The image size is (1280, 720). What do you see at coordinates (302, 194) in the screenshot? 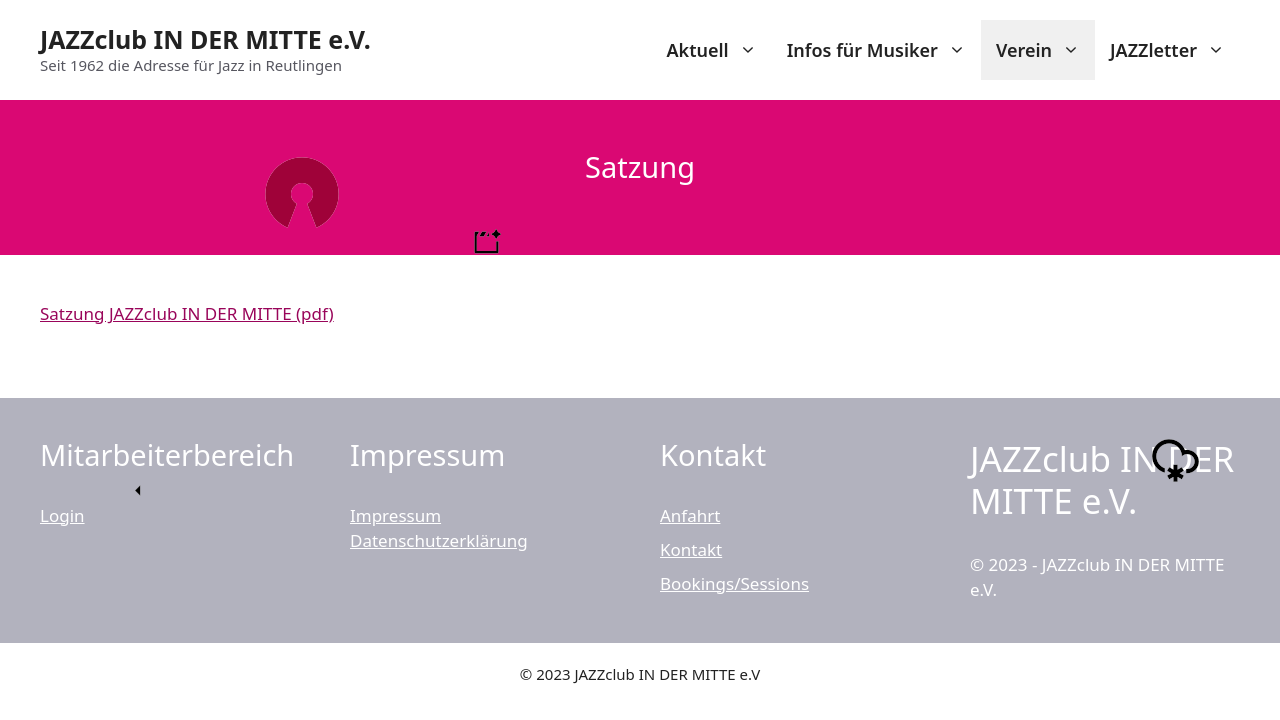
I see `indicates open-source software or project` at bounding box center [302, 194].